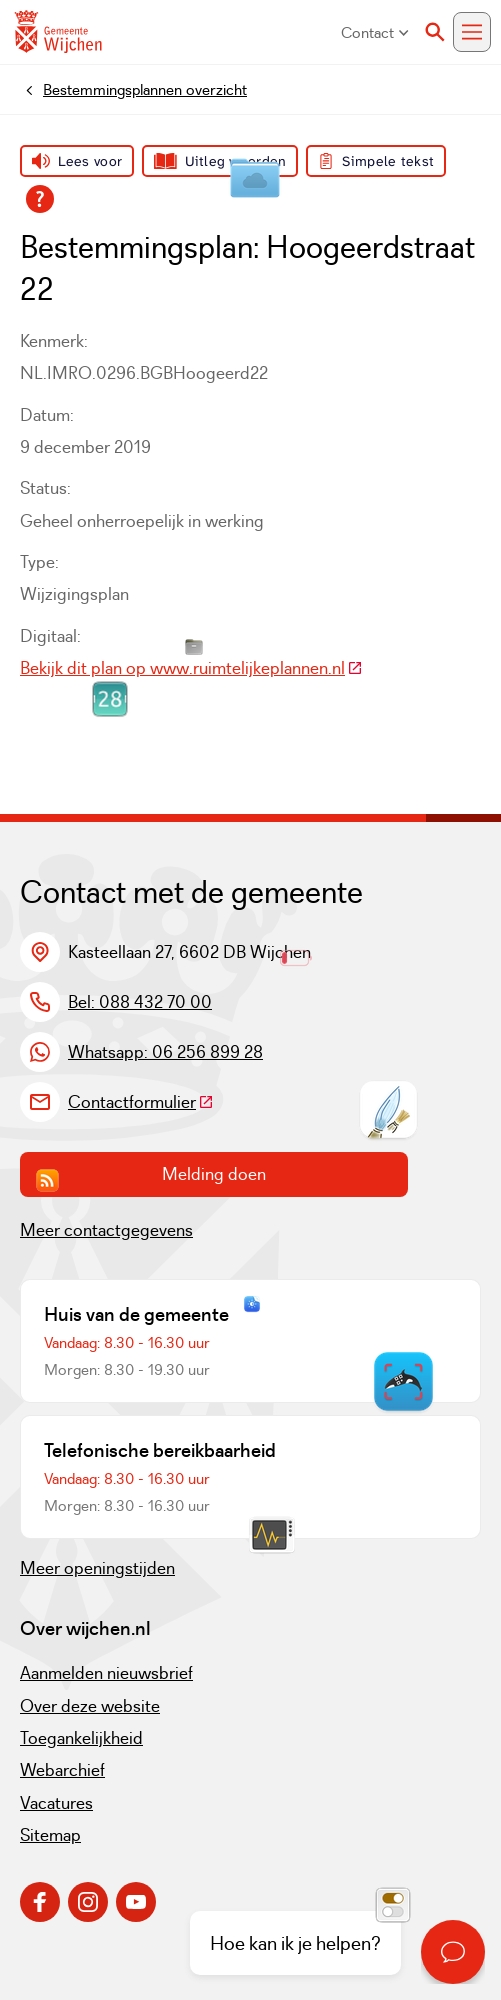  I want to click on open vara text editor app, so click(388, 1109).